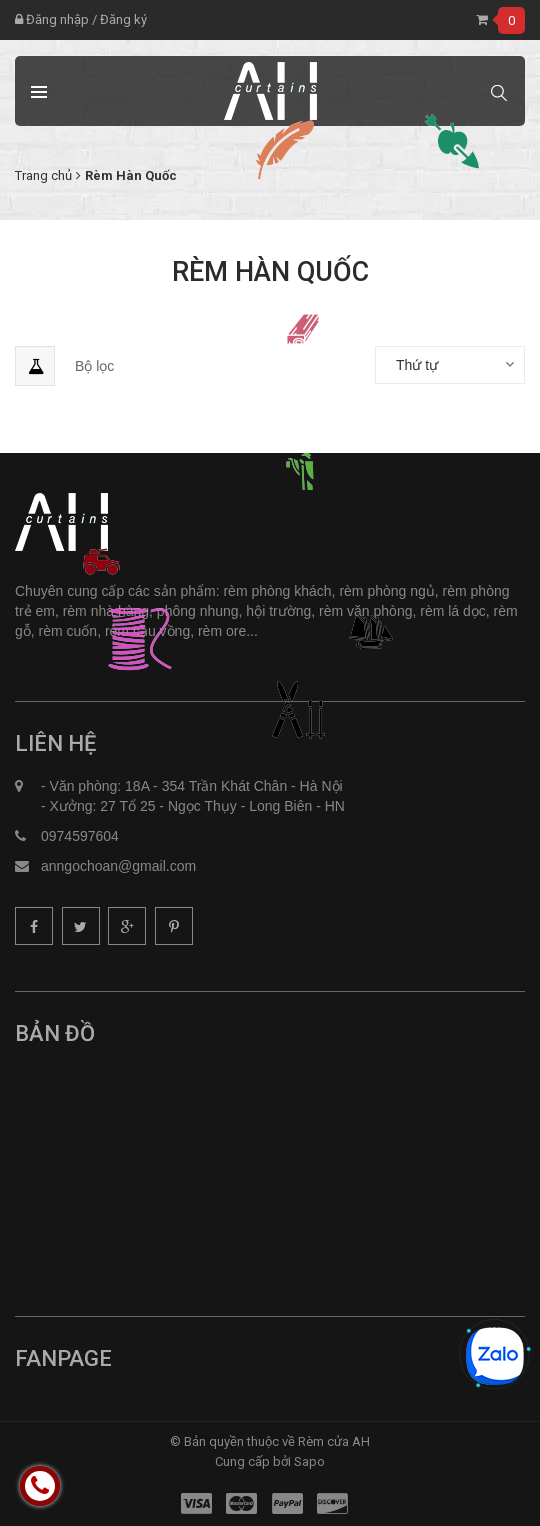  I want to click on wire or cable inventory item, so click(140, 639).